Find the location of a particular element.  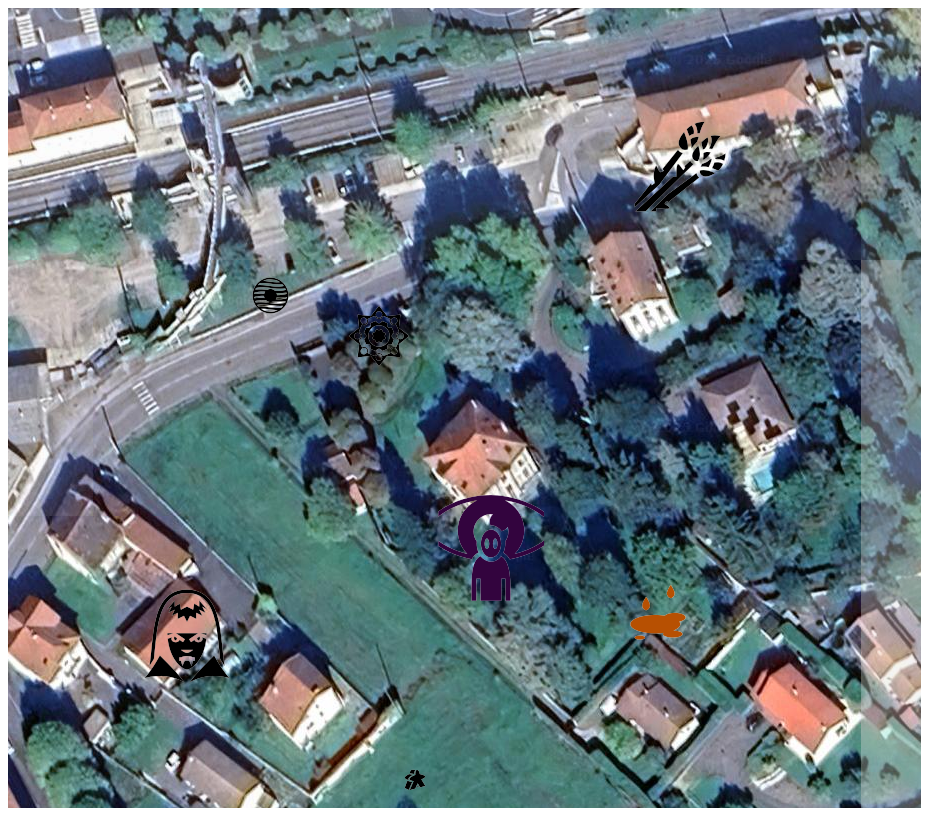

decorative badge or achievement emblem is located at coordinates (379, 336).